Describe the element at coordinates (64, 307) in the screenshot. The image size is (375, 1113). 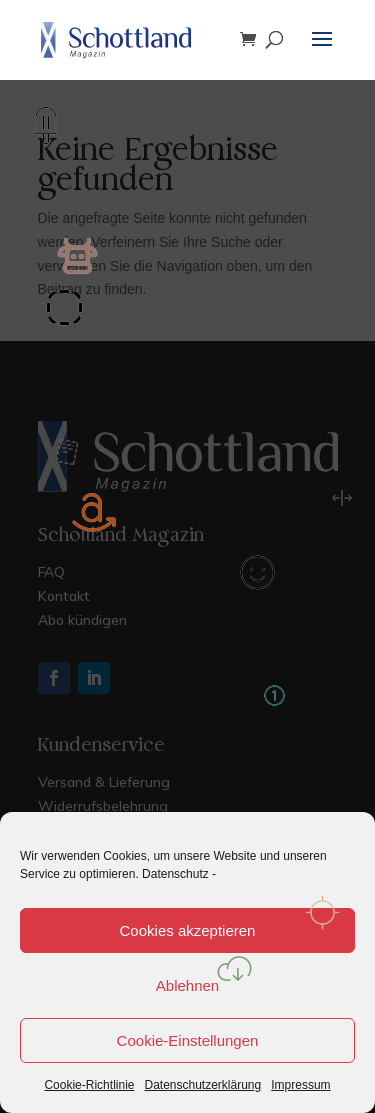
I see `select or crop area with rounded corners` at that location.